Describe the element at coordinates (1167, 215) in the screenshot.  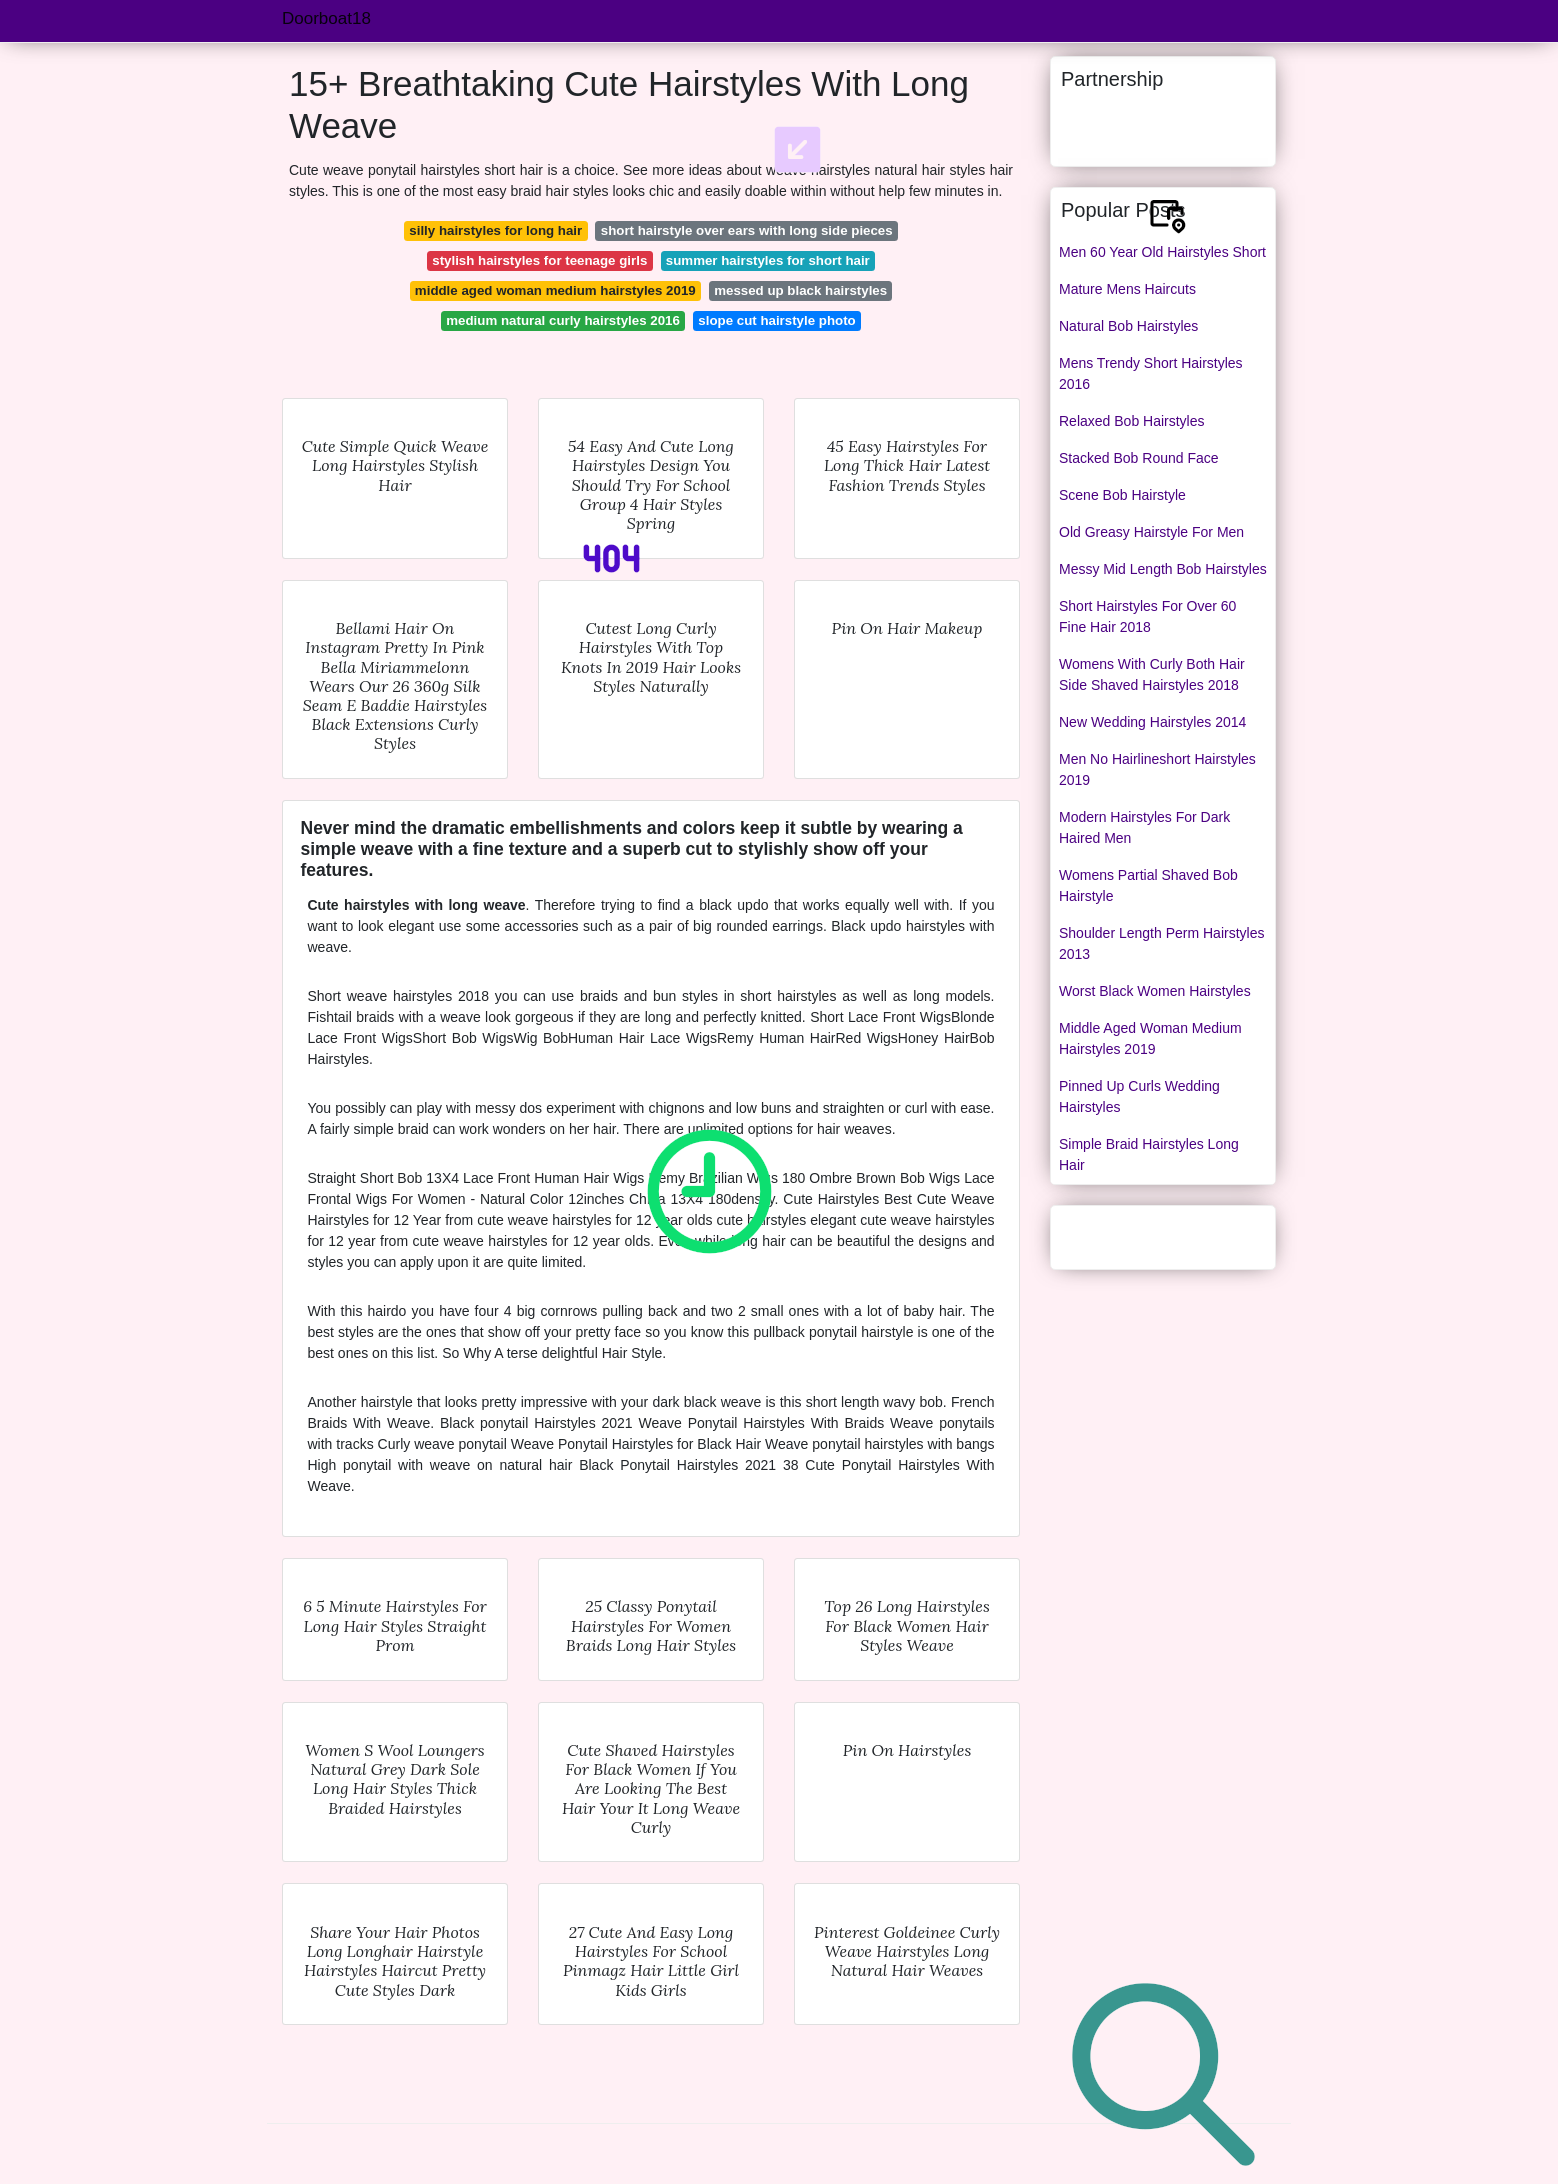
I see `pin a device to your favorites` at that location.